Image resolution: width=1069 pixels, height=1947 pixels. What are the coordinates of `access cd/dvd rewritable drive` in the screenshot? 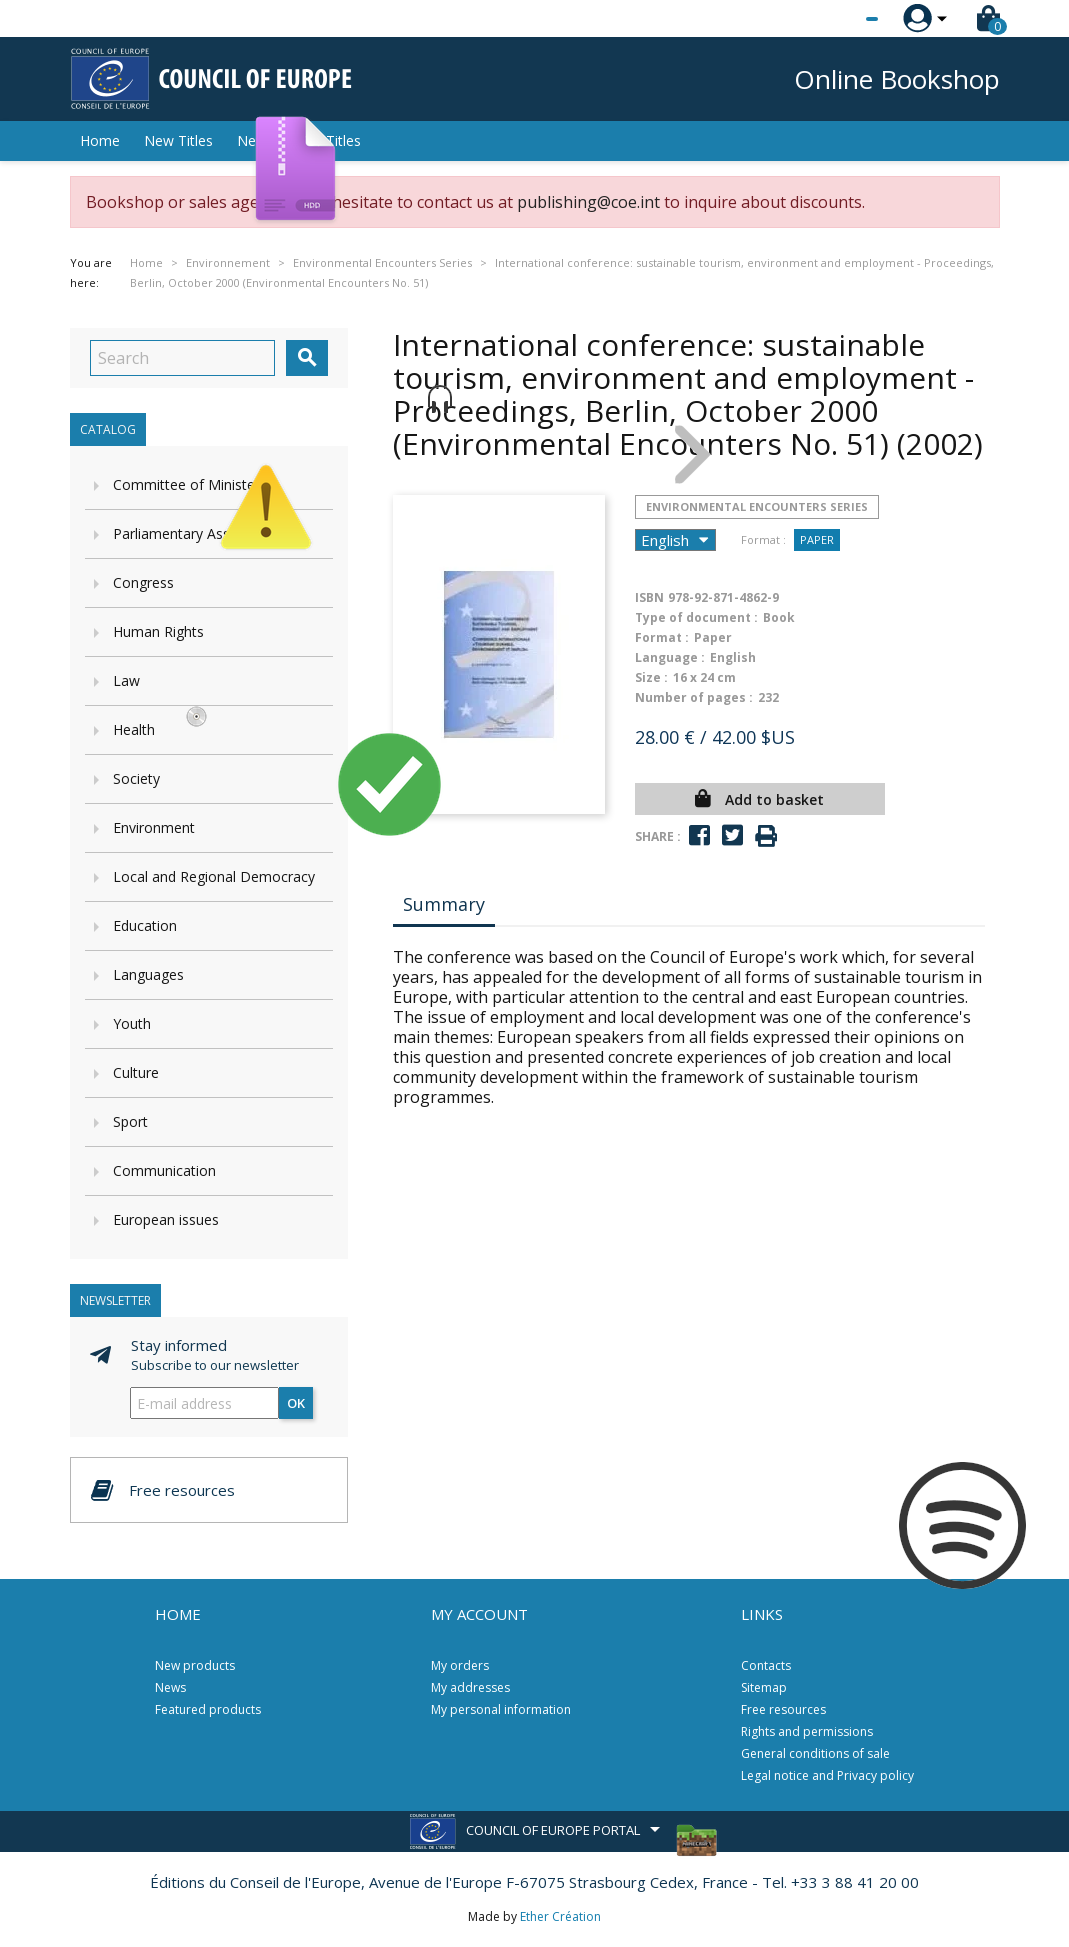 It's located at (196, 716).